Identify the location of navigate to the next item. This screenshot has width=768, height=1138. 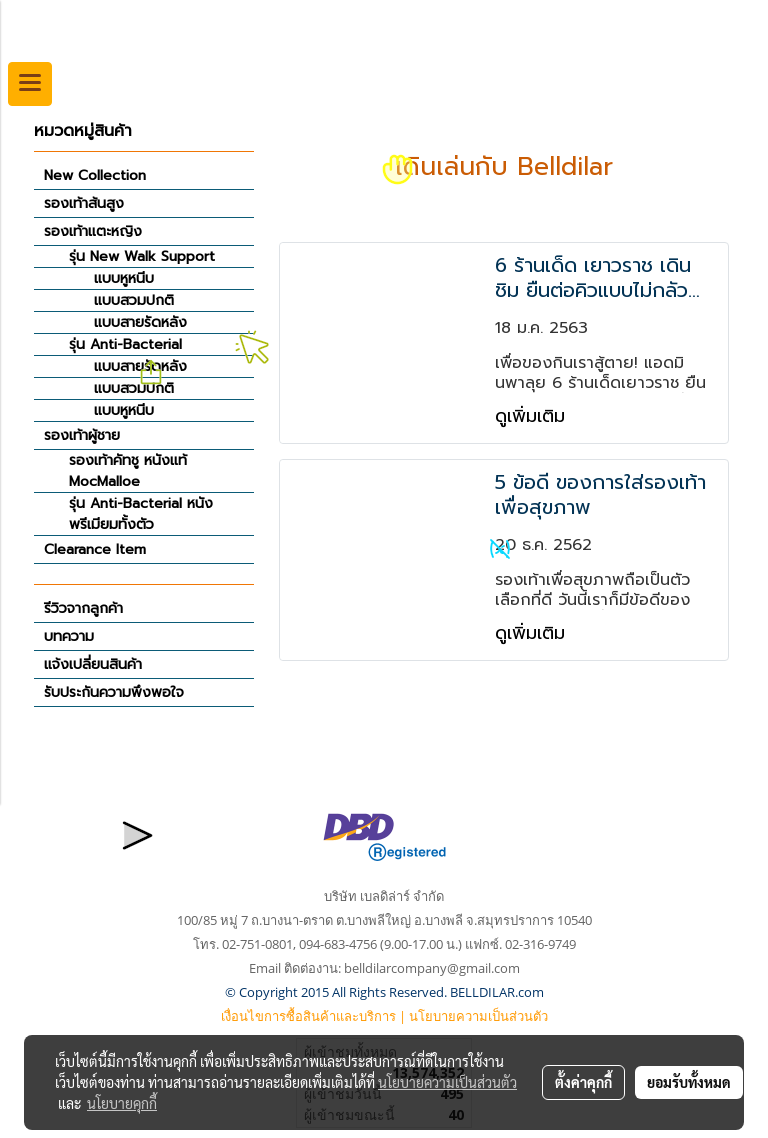
(135, 835).